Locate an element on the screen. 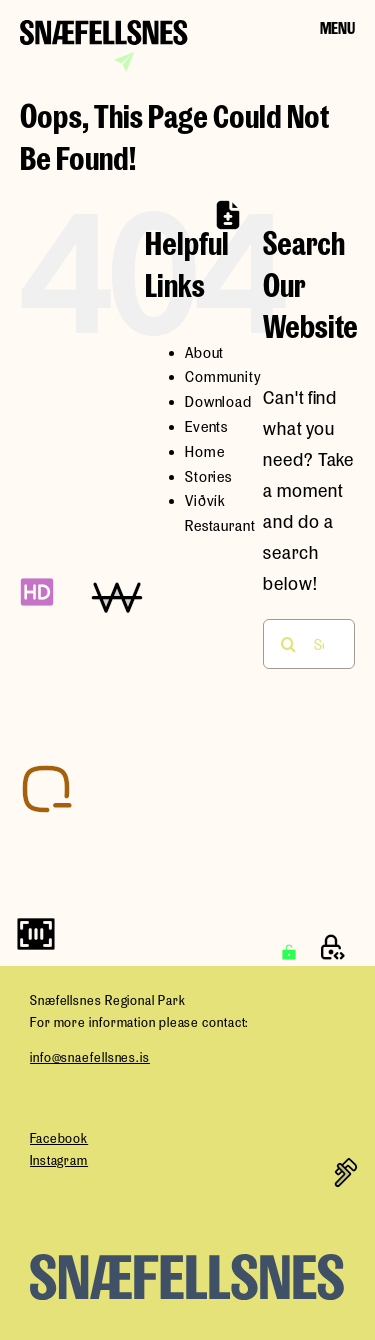  indicates south korean won currency is located at coordinates (117, 596).